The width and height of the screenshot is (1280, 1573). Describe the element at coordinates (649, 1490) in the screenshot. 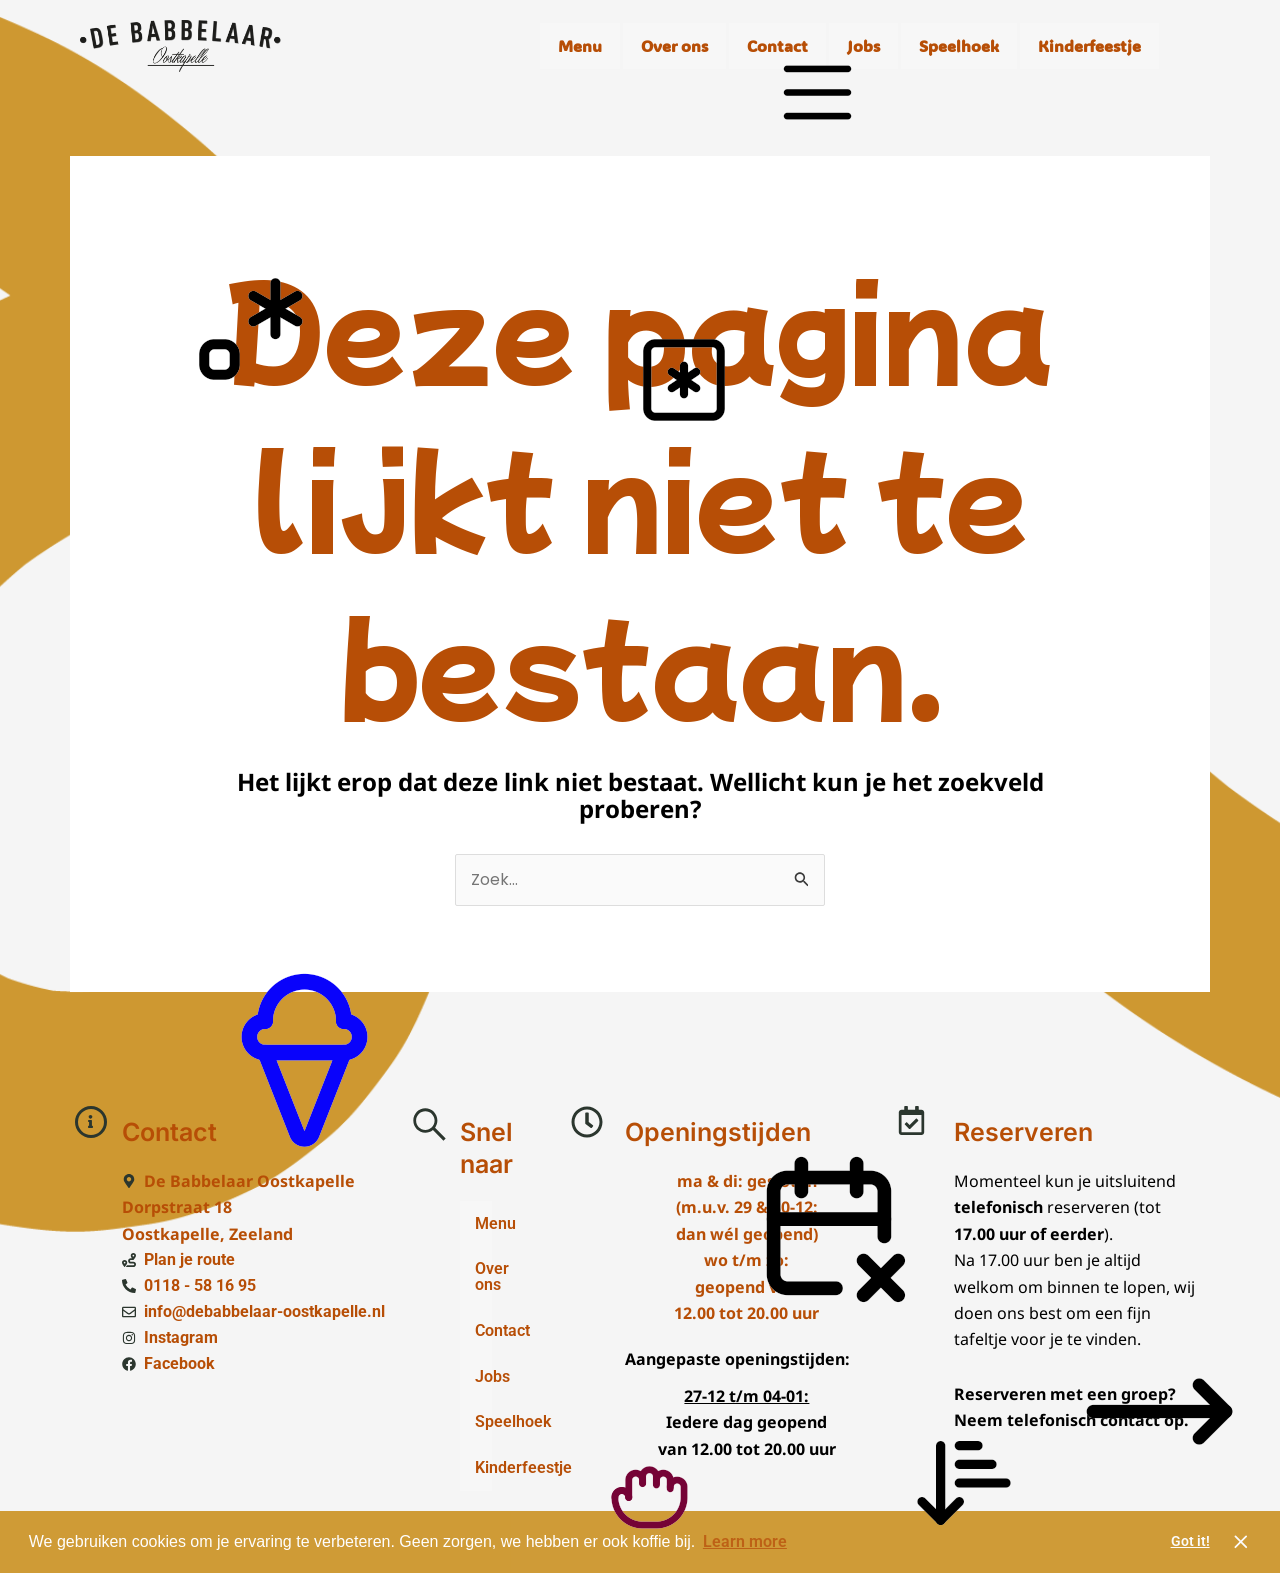

I see `drag to reorder items` at that location.